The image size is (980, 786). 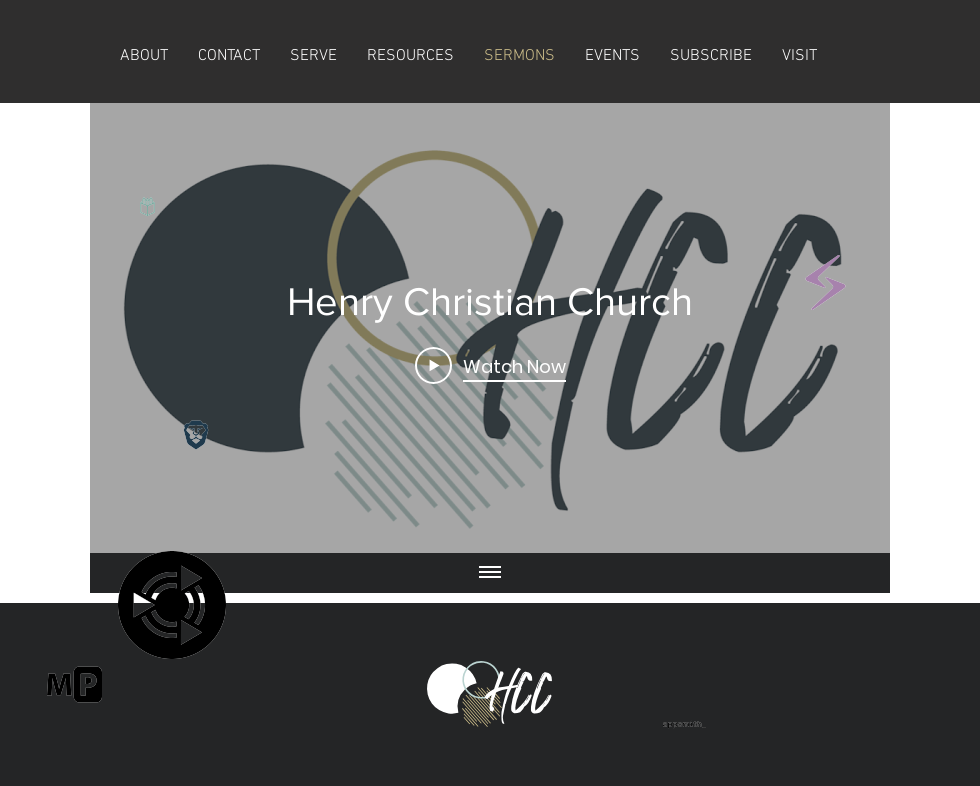 I want to click on slint framework logo, so click(x=825, y=282).